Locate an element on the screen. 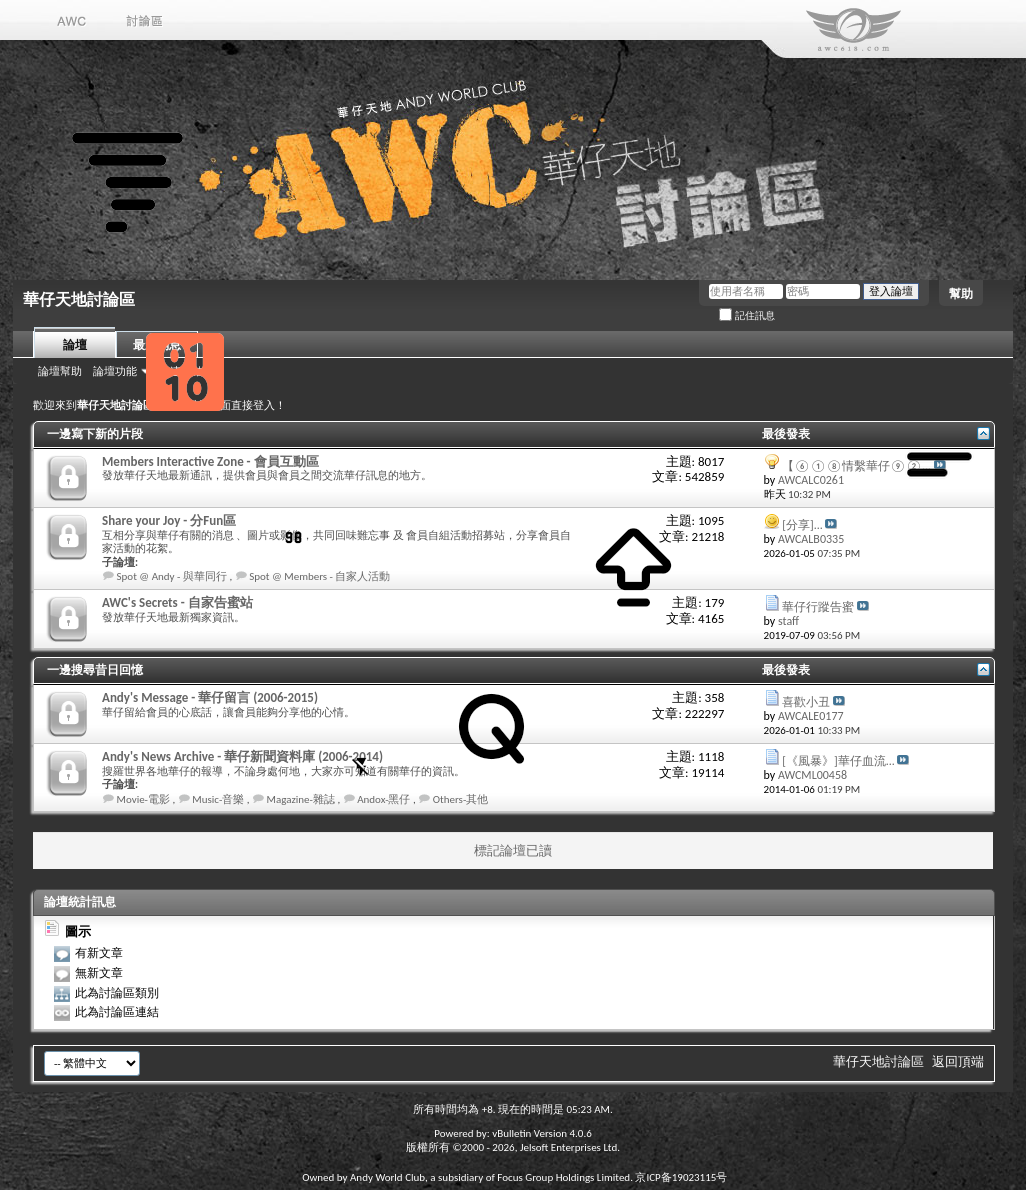 The width and height of the screenshot is (1026, 1190). indicates tornado warning or severe weather alert is located at coordinates (127, 182).